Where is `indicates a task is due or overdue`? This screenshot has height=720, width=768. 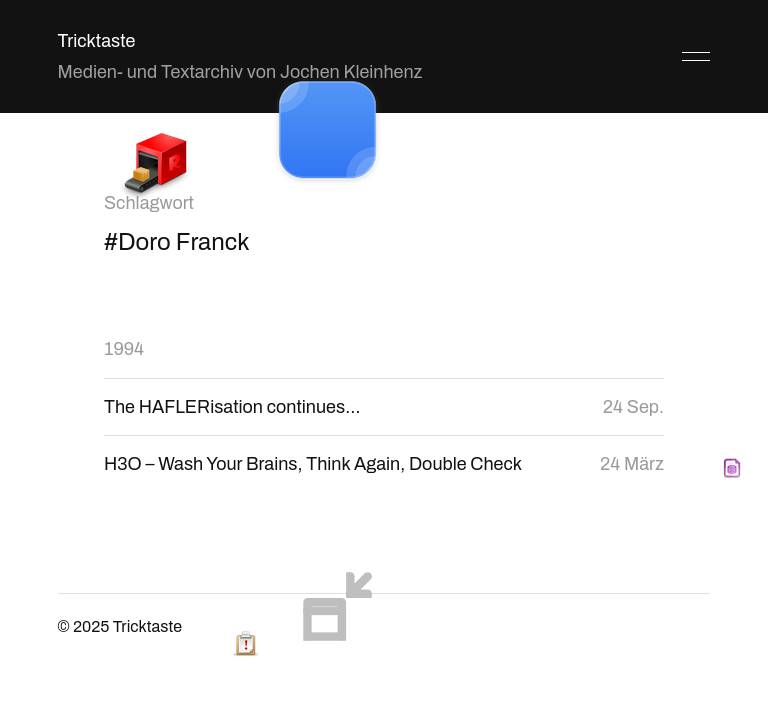 indicates a task is due or overdue is located at coordinates (245, 643).